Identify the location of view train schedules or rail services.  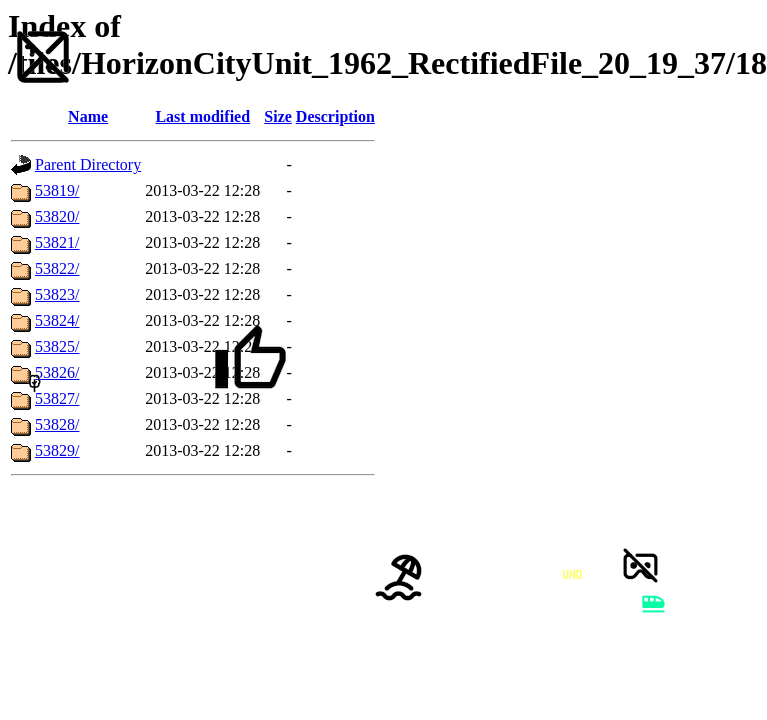
(653, 603).